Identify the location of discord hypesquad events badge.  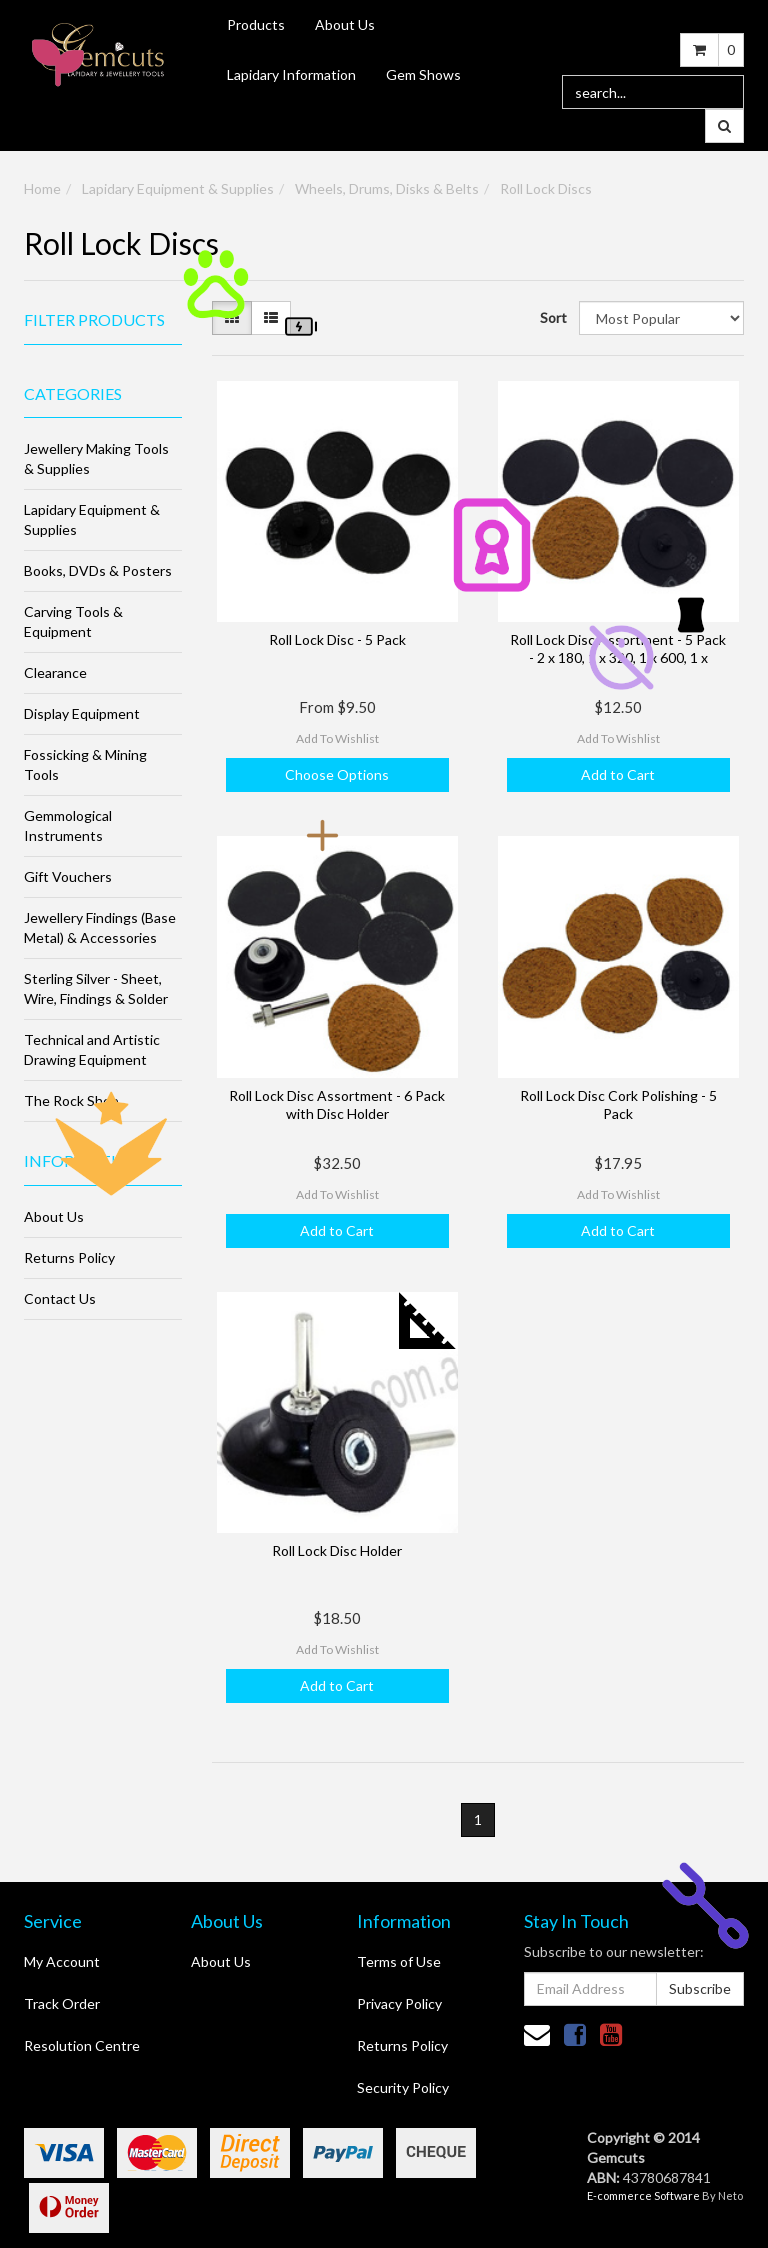
(111, 1144).